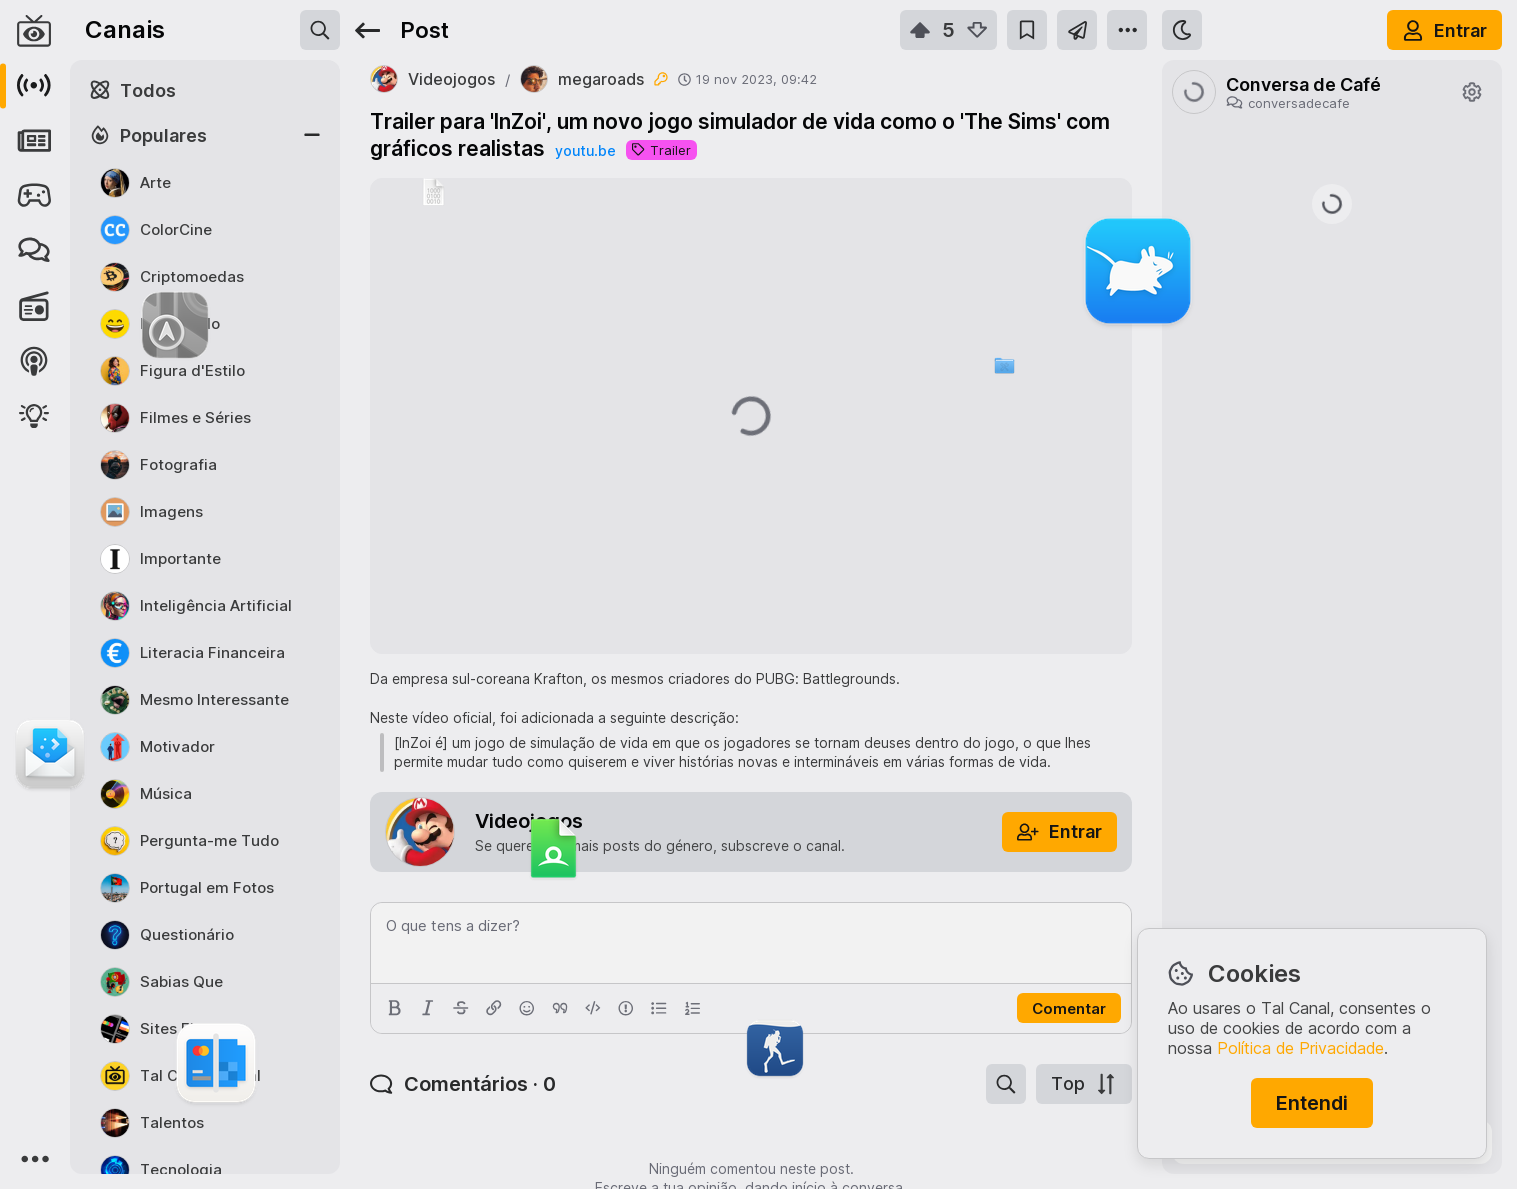  Describe the element at coordinates (216, 1063) in the screenshot. I see `open obfuscate app for redacting sensitive information` at that location.